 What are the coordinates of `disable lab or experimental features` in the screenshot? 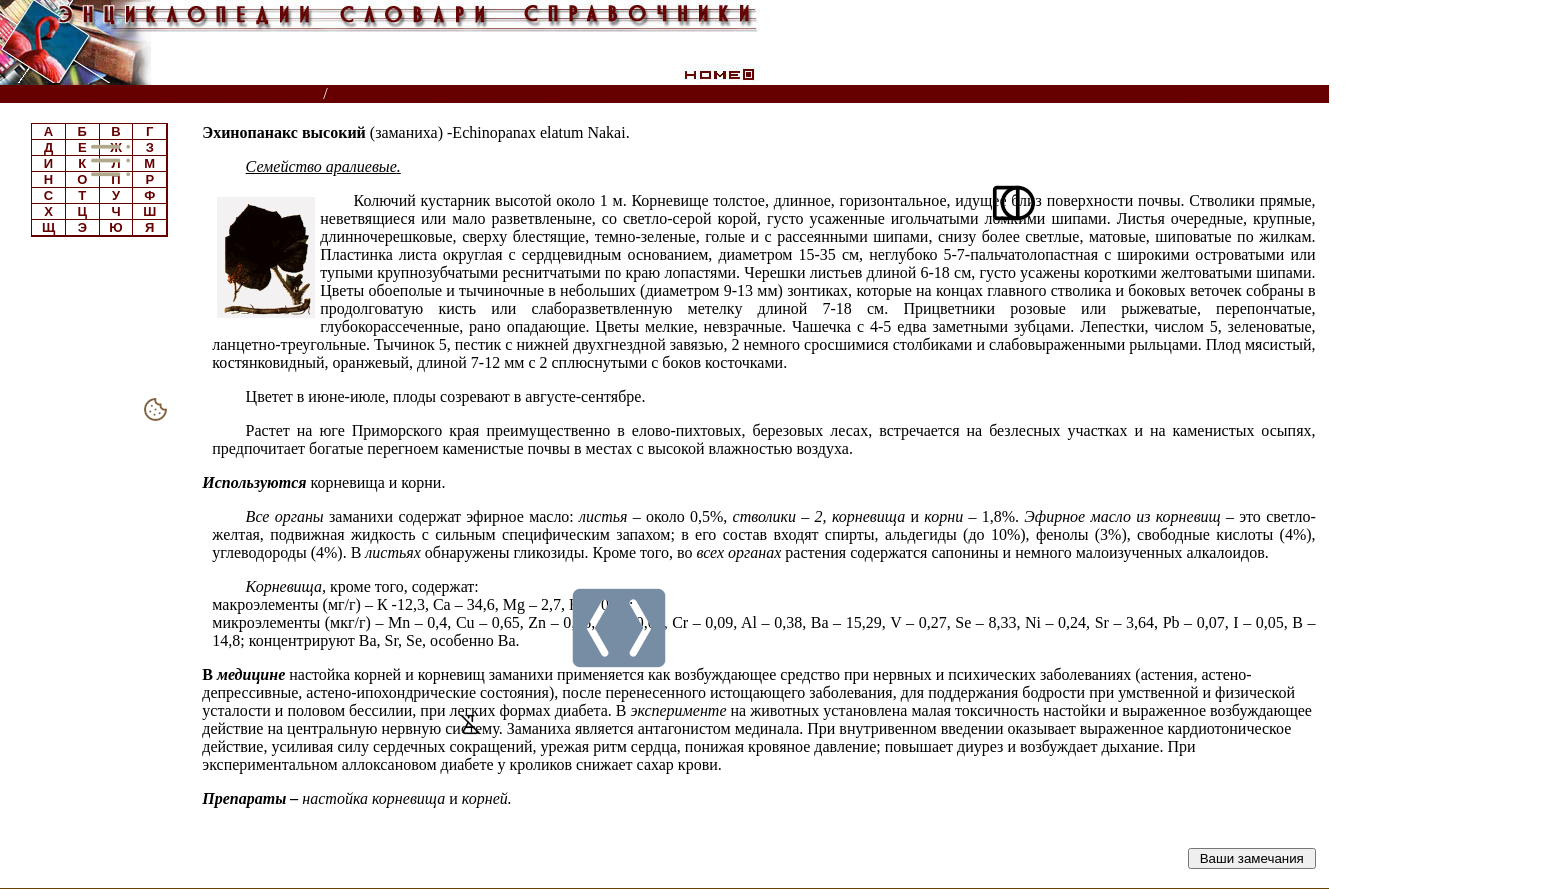 It's located at (470, 724).